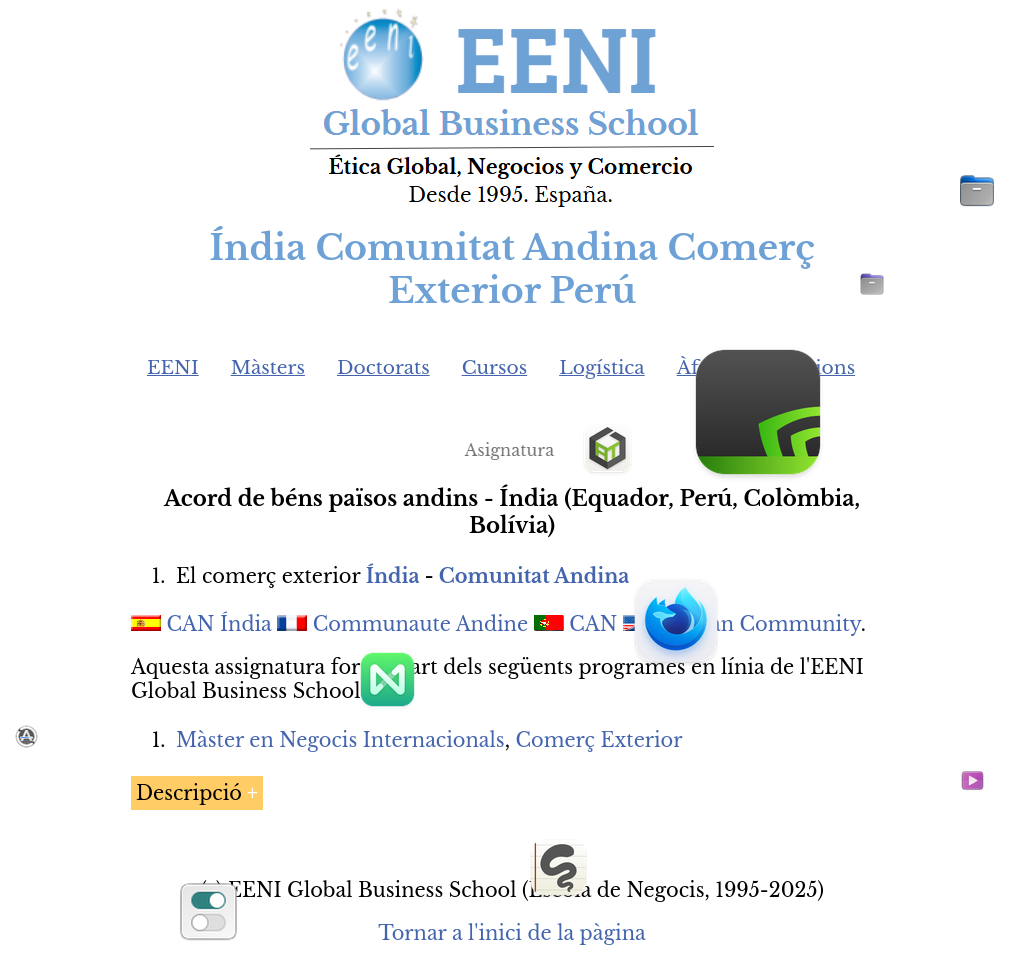  Describe the element at coordinates (387, 679) in the screenshot. I see `open mindmaster mind mapping application` at that location.